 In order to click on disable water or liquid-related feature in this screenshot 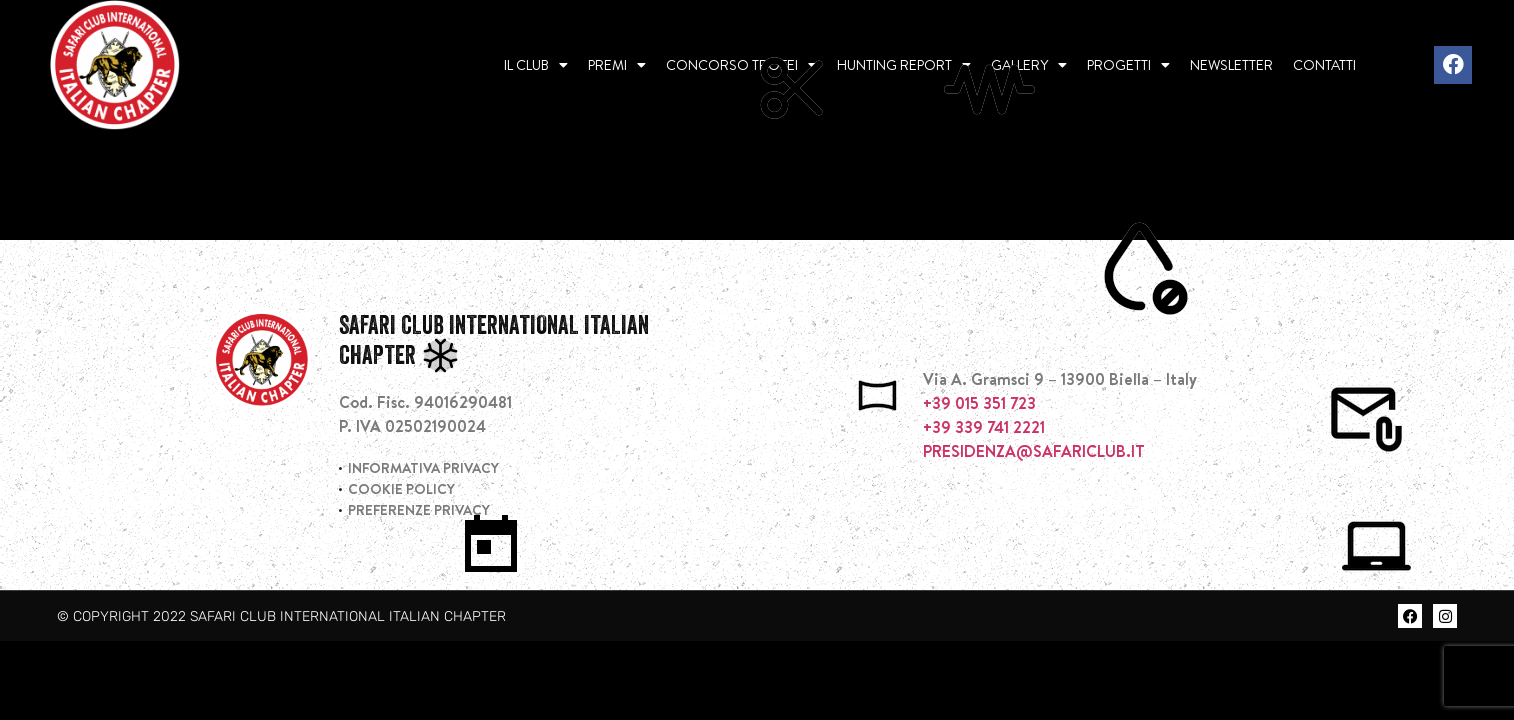, I will do `click(1139, 266)`.